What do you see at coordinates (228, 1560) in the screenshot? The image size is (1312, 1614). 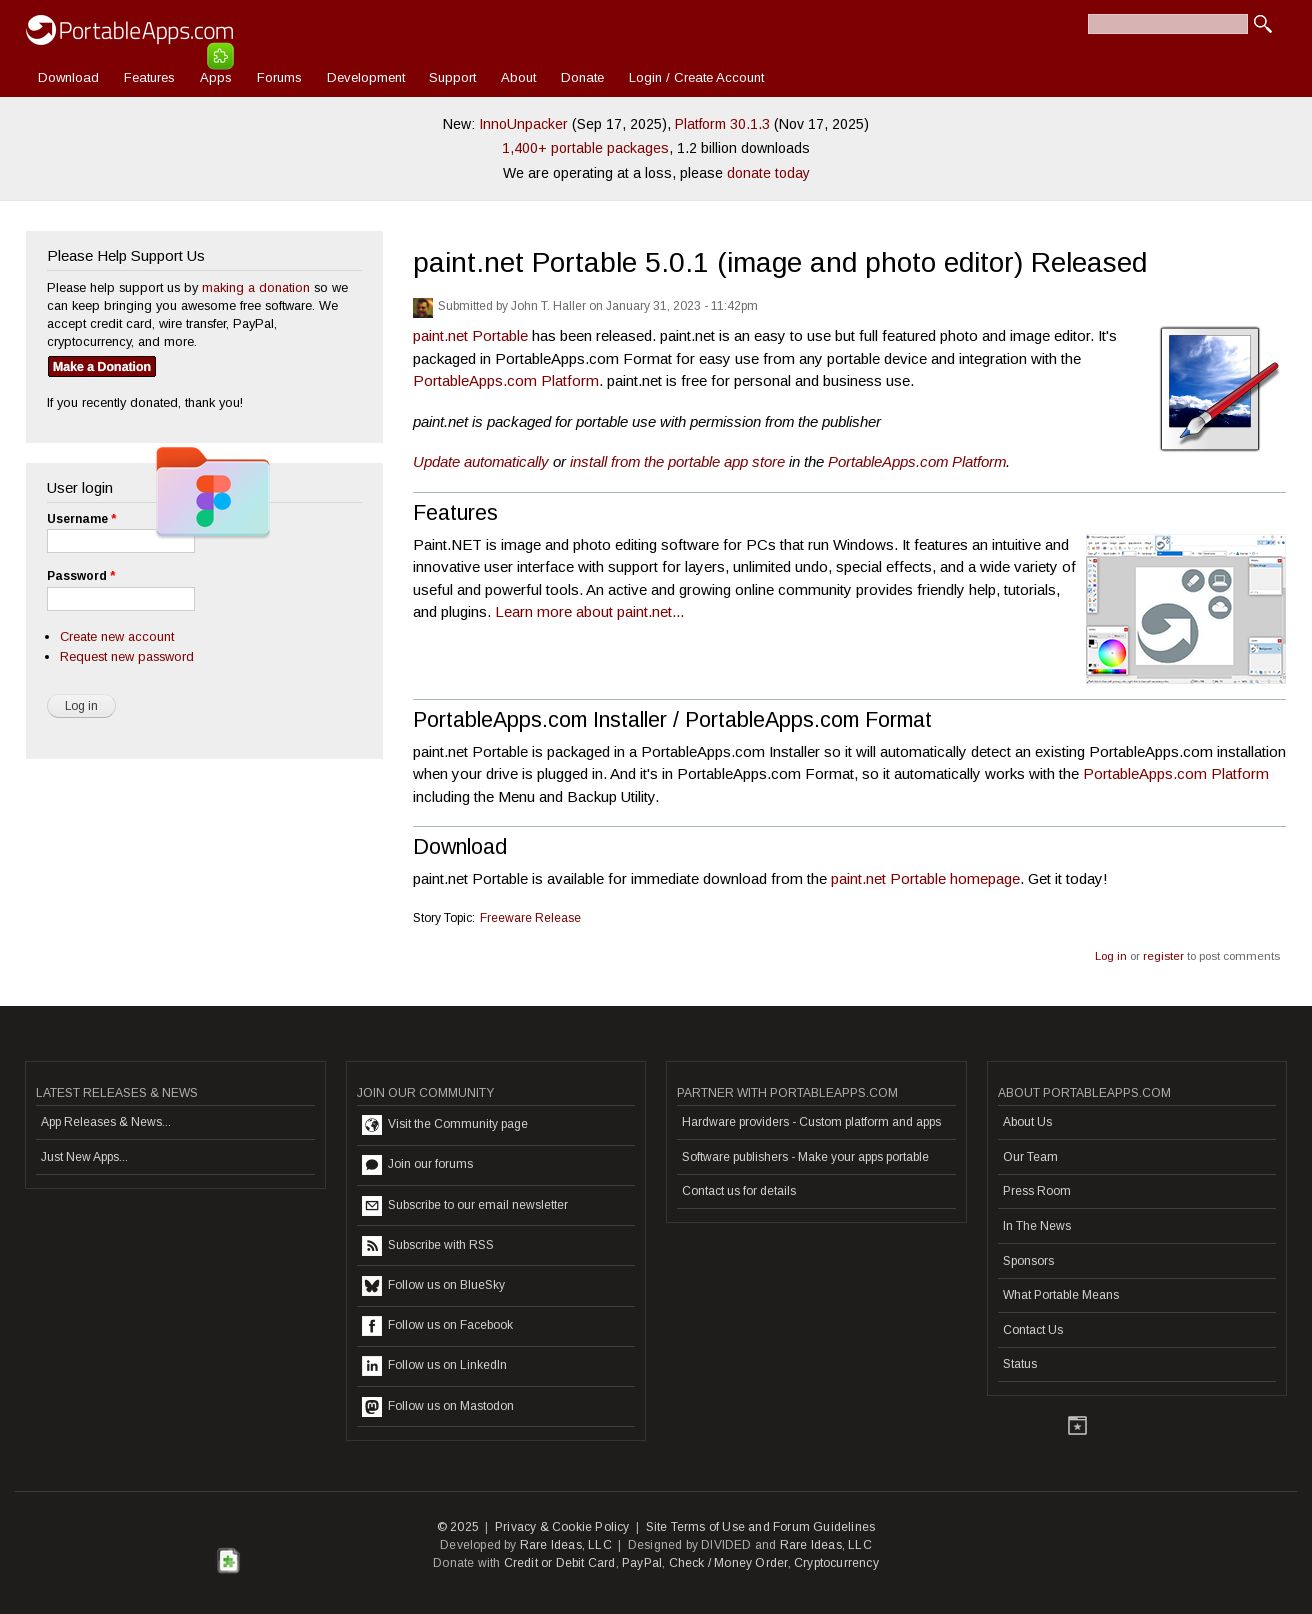 I see `an openoffice extension or add-on file` at bounding box center [228, 1560].